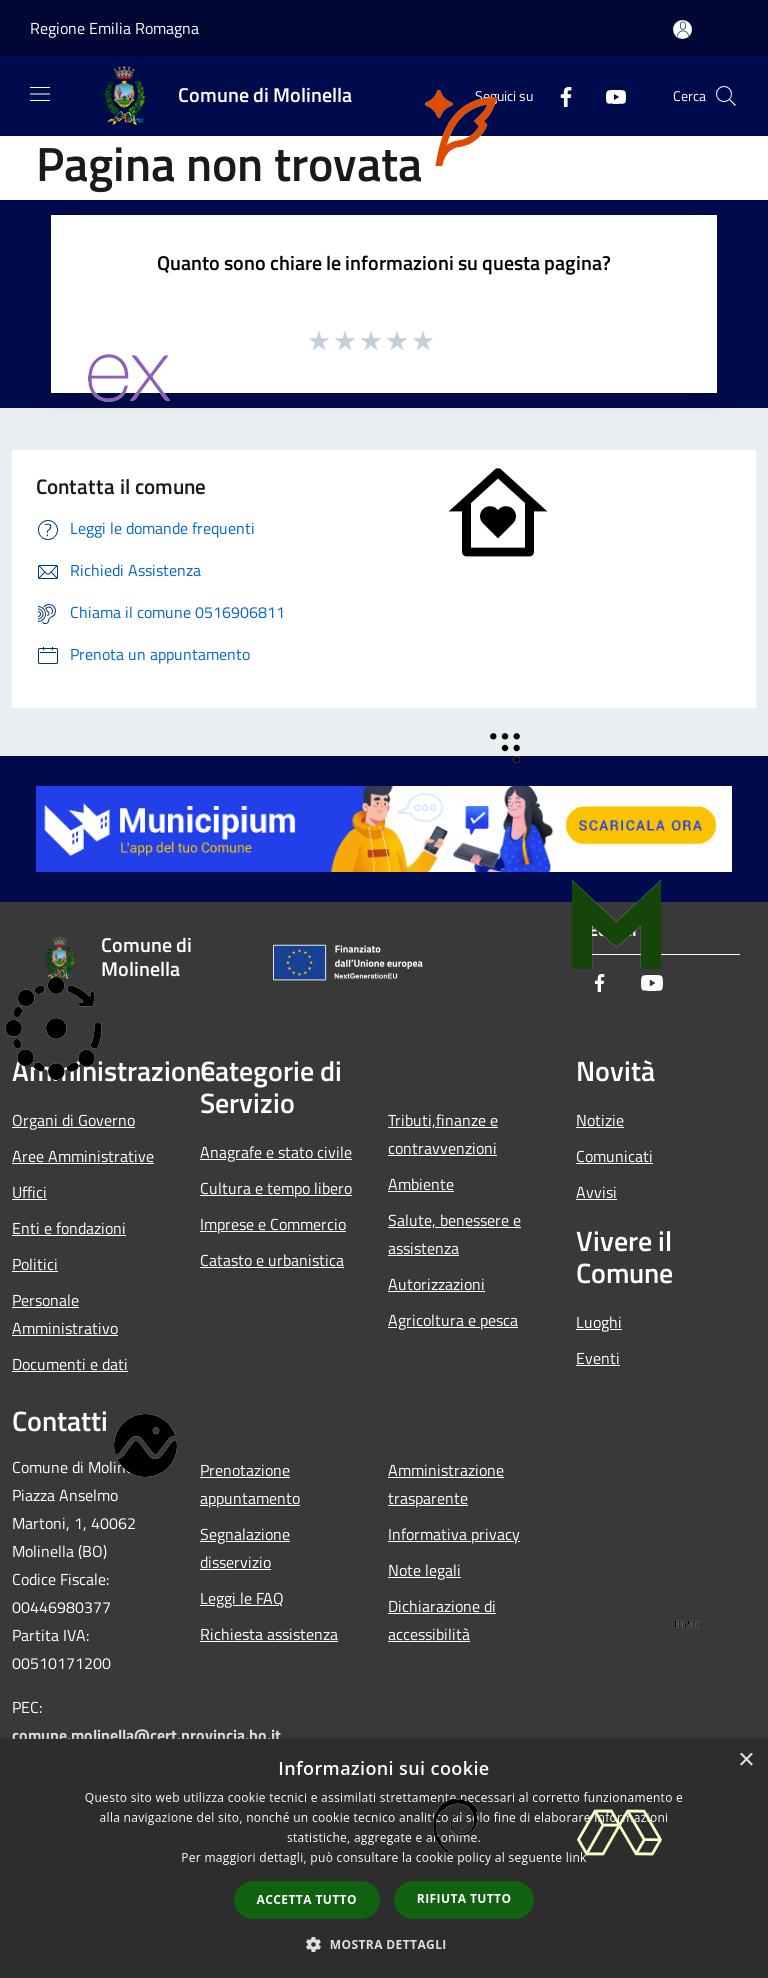 The height and width of the screenshot is (1978, 768). I want to click on coderwall logo, so click(505, 748).